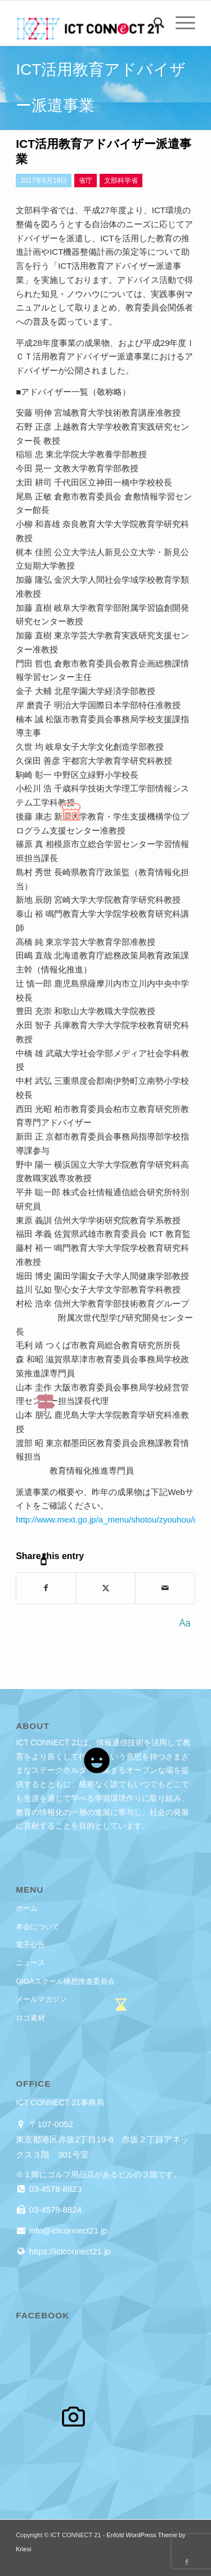 Image resolution: width=211 pixels, height=2576 pixels. I want to click on browse nearby stores or shops, so click(71, 812).